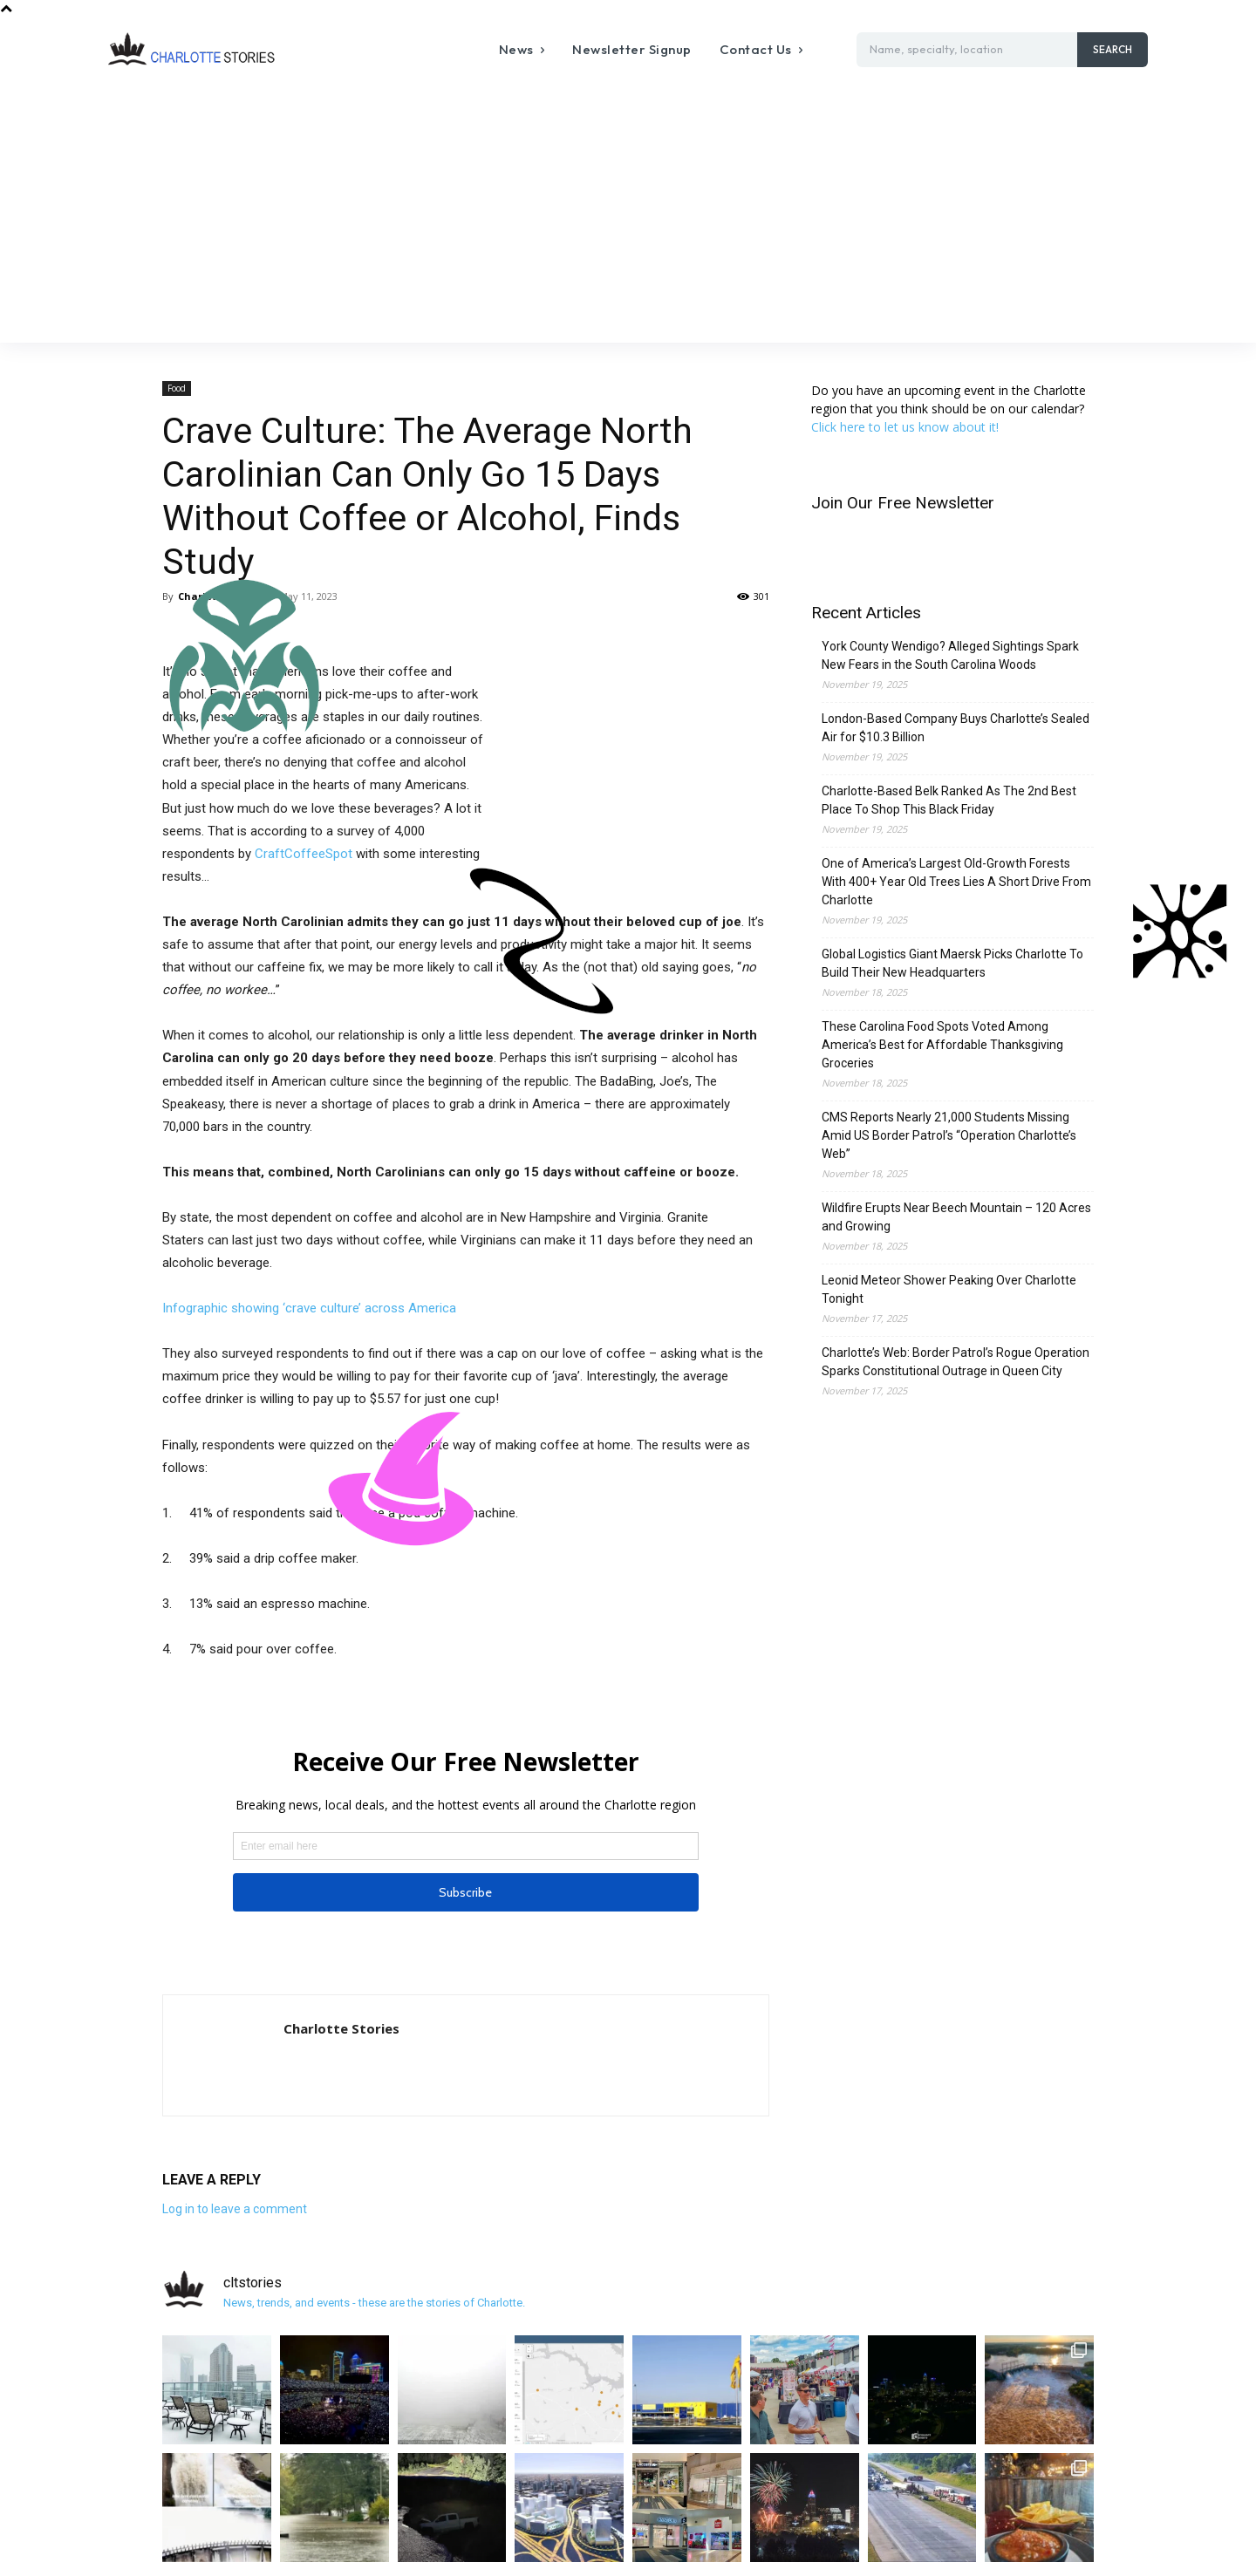 This screenshot has width=1256, height=2576. Describe the element at coordinates (543, 944) in the screenshot. I see `indicates whip weapon or item in game inventory` at that location.